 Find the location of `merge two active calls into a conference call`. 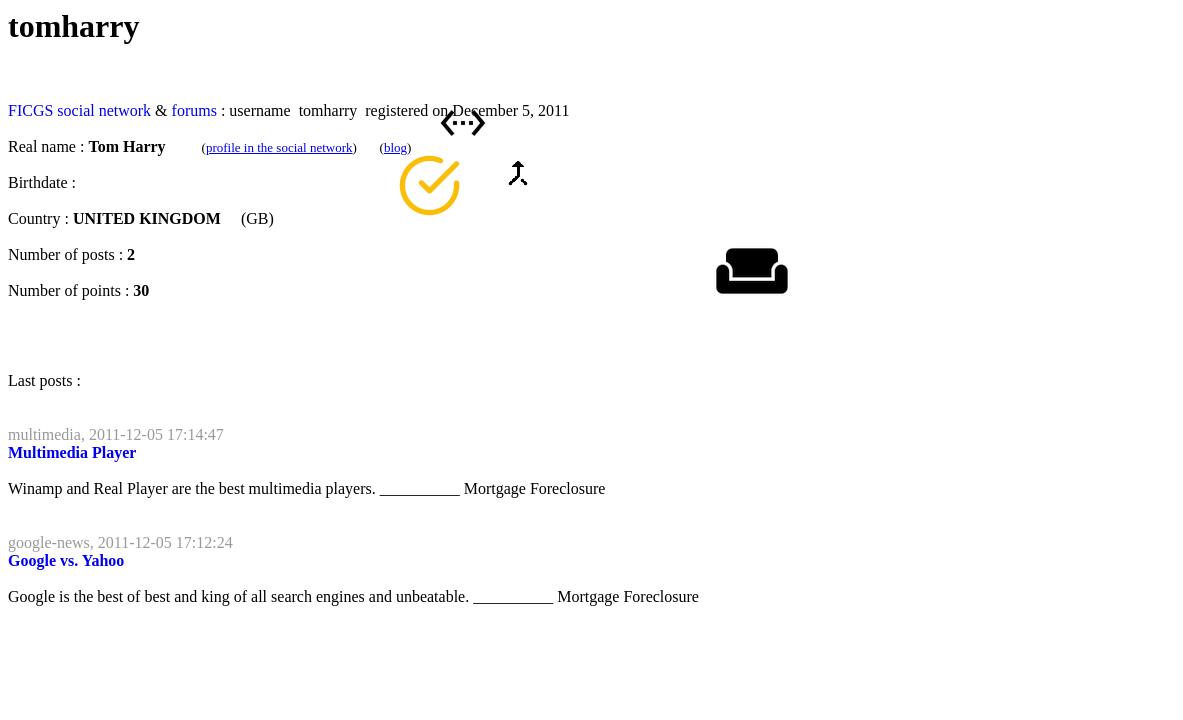

merge two active calls into a conference call is located at coordinates (518, 173).